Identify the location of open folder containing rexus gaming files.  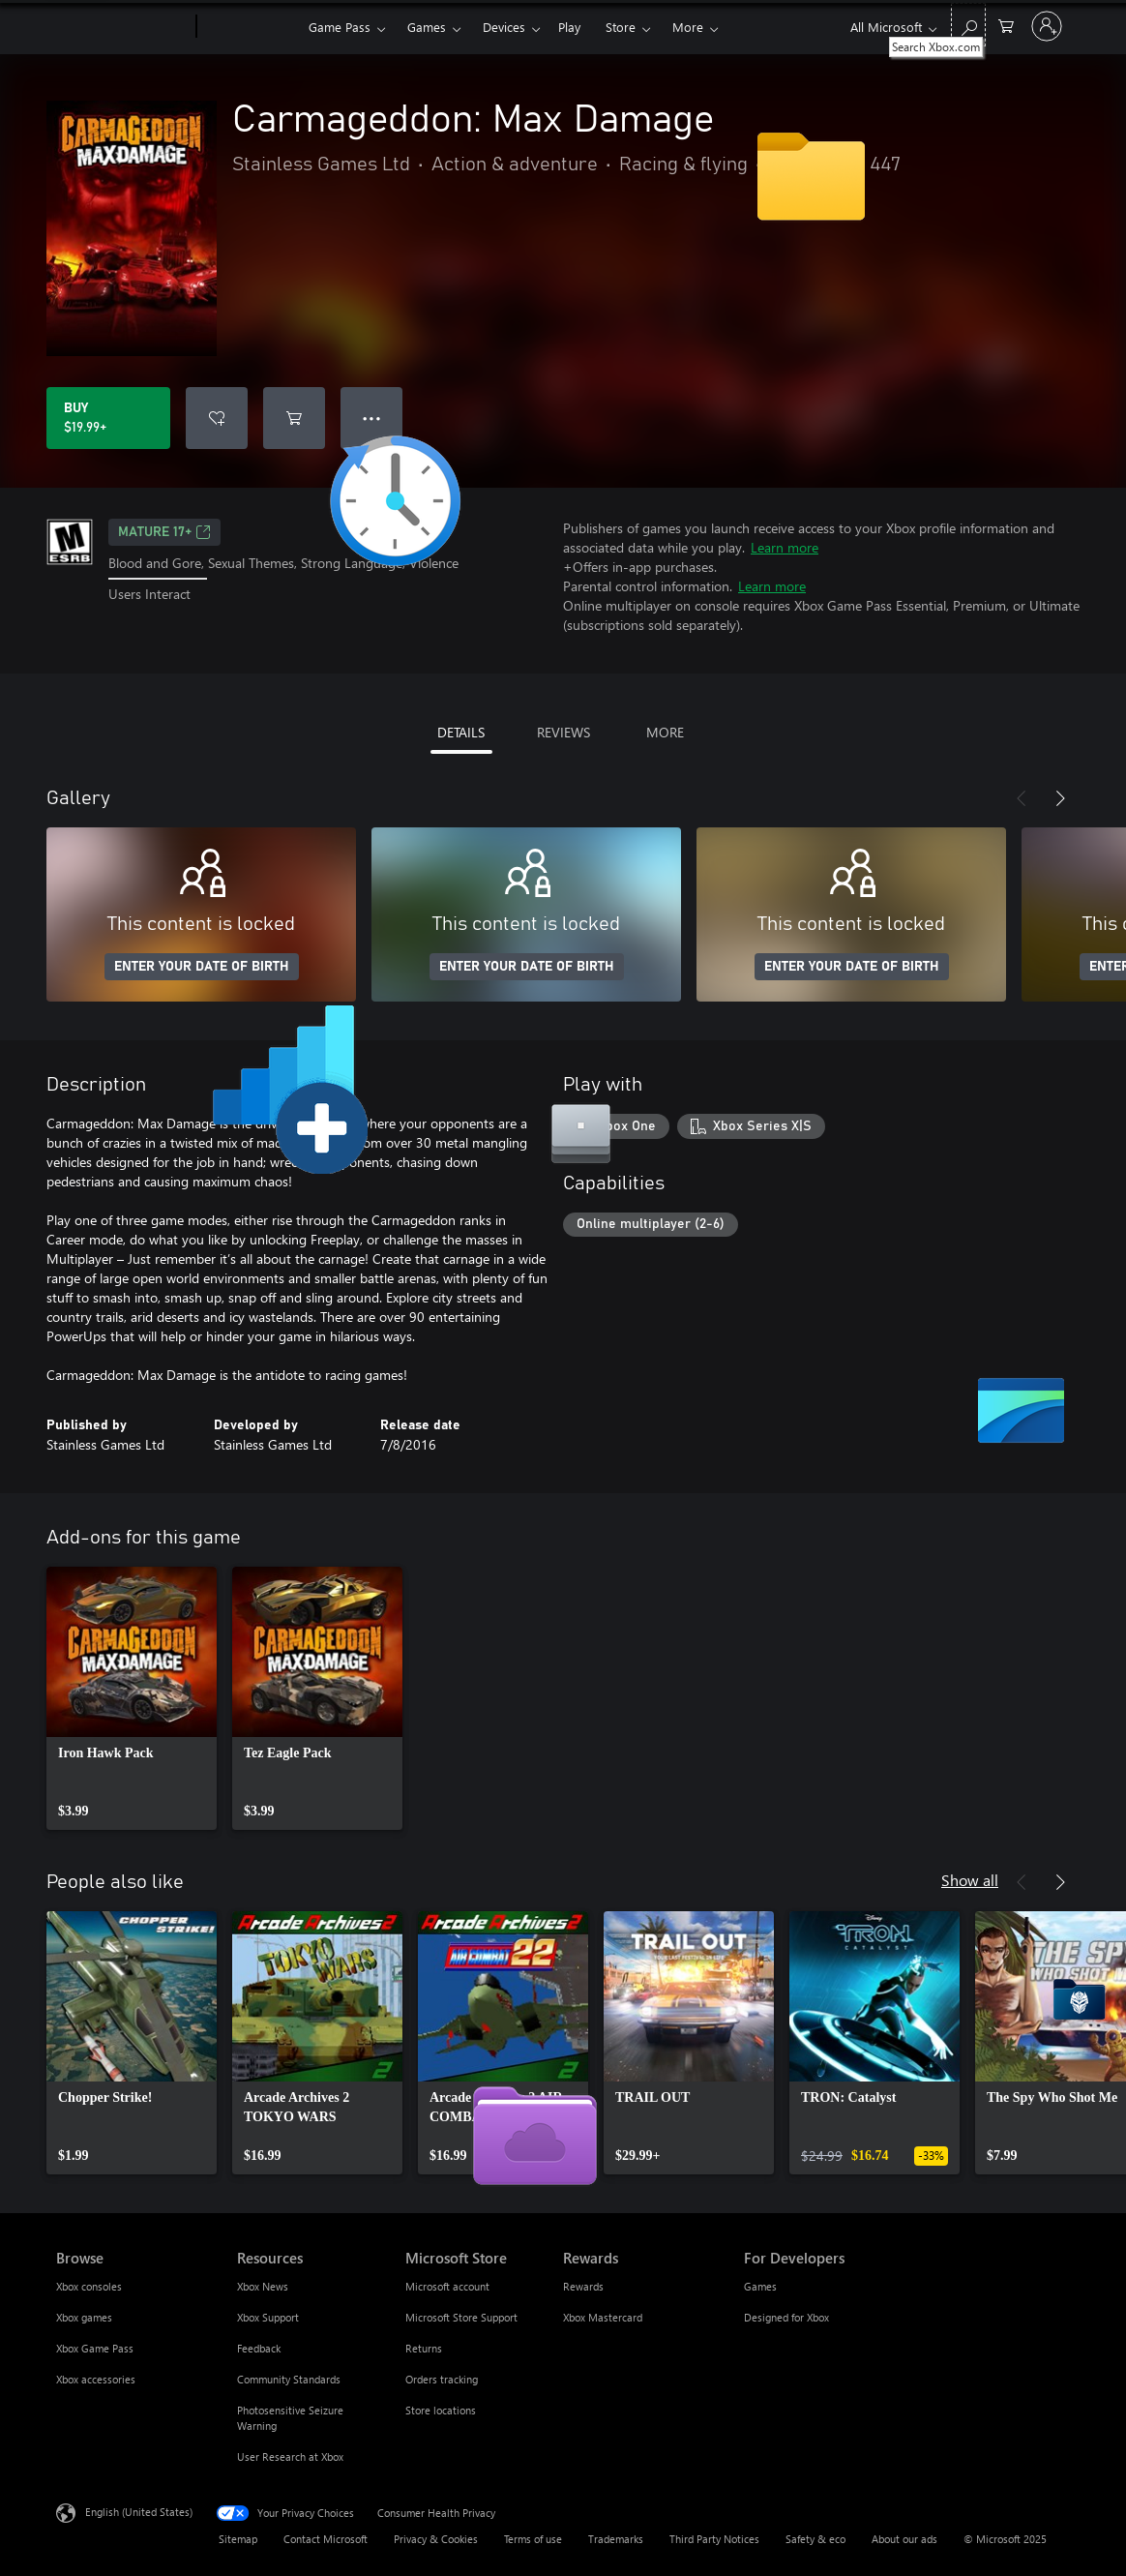
(1079, 2000).